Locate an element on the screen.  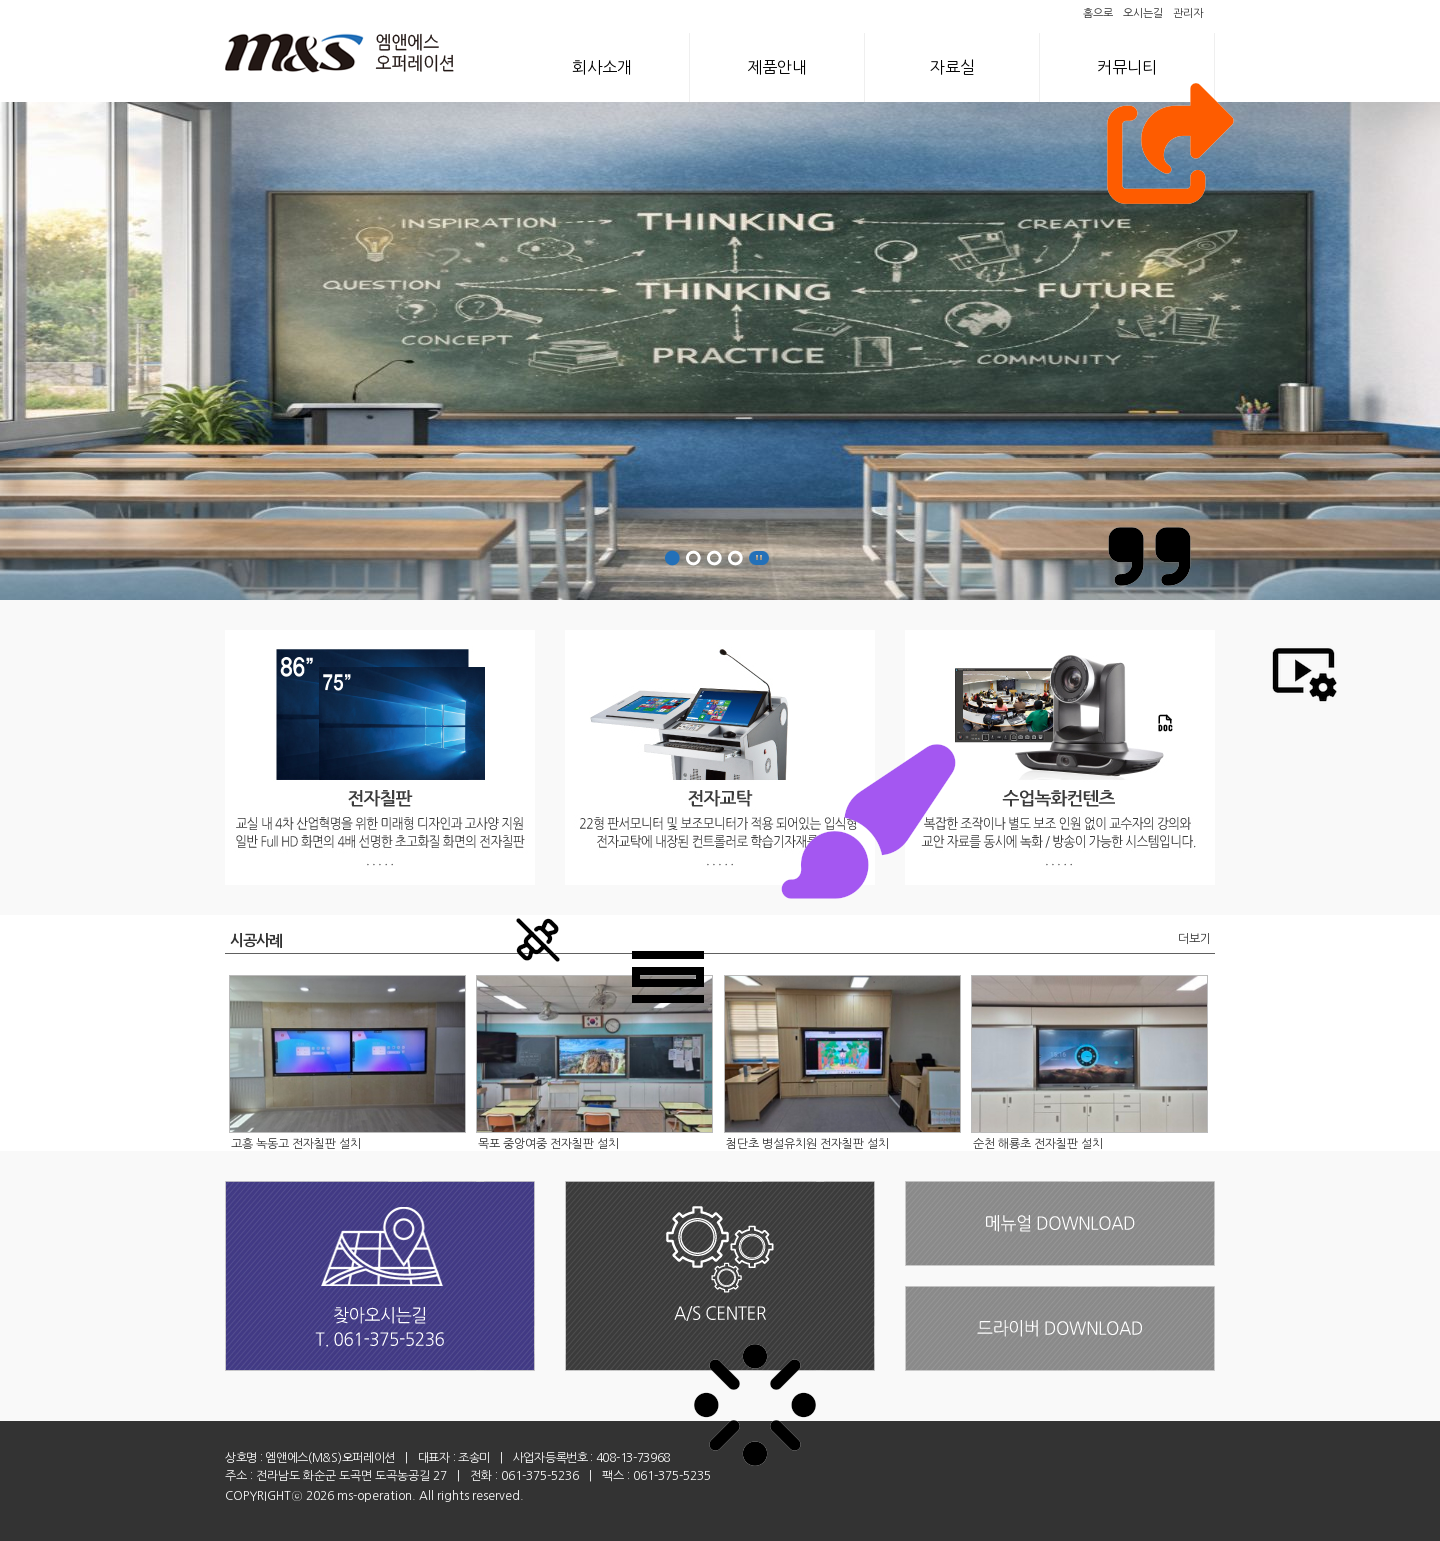
access video playback settings is located at coordinates (1303, 670).